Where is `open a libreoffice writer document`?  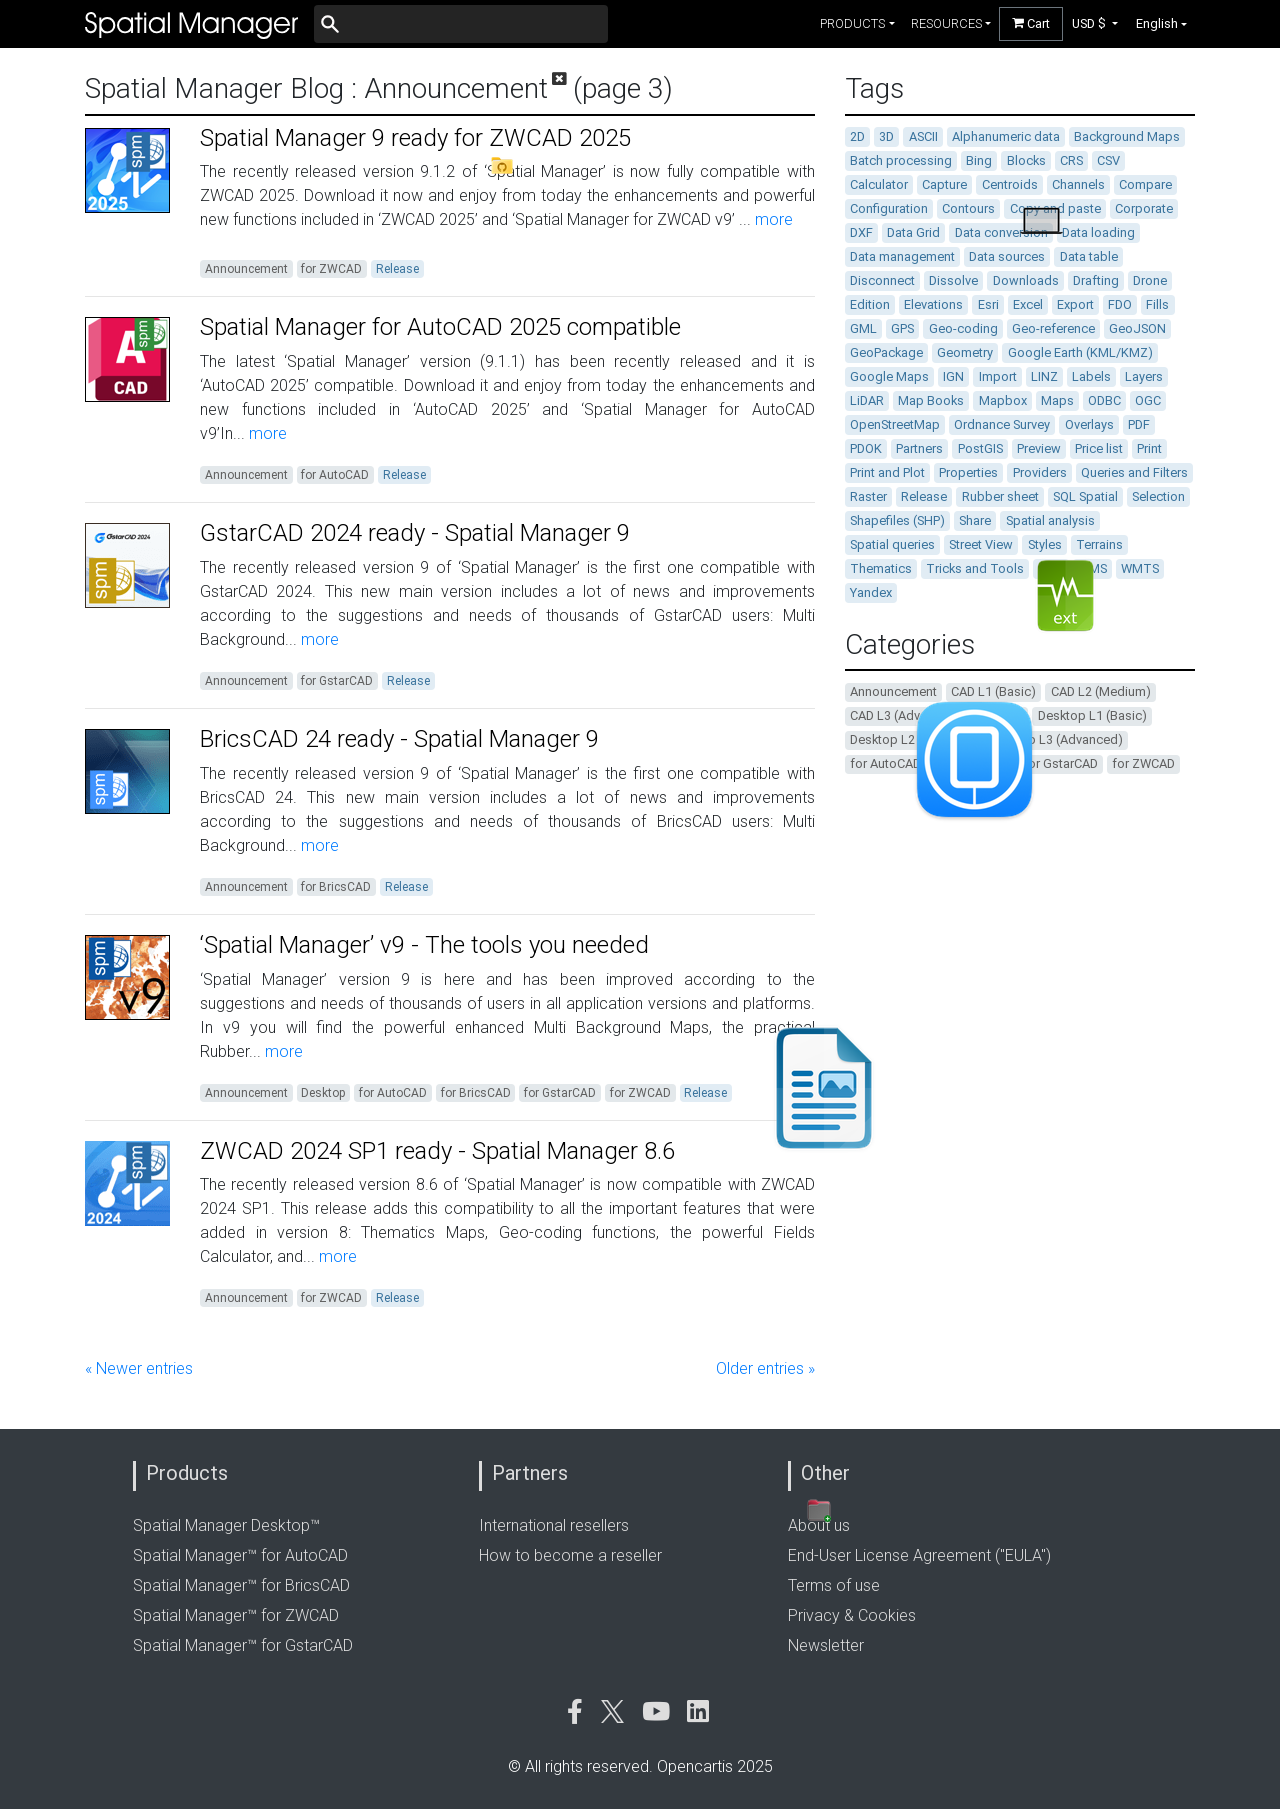
open a libreoffice writer document is located at coordinates (824, 1088).